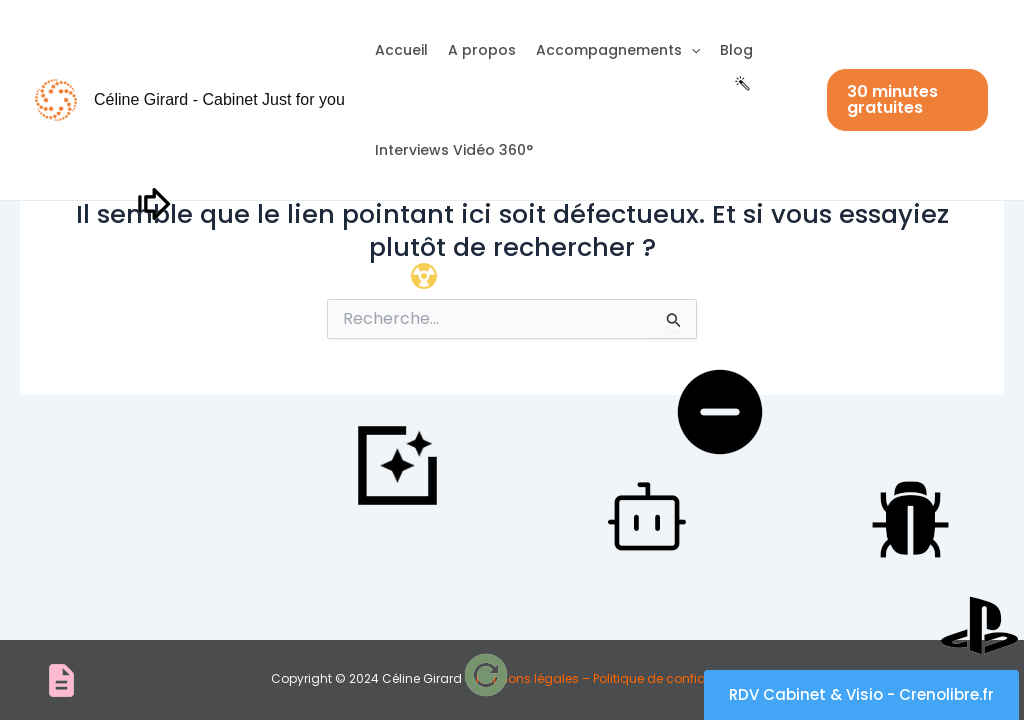 The image size is (1024, 720). I want to click on report a bug or issue, so click(910, 519).